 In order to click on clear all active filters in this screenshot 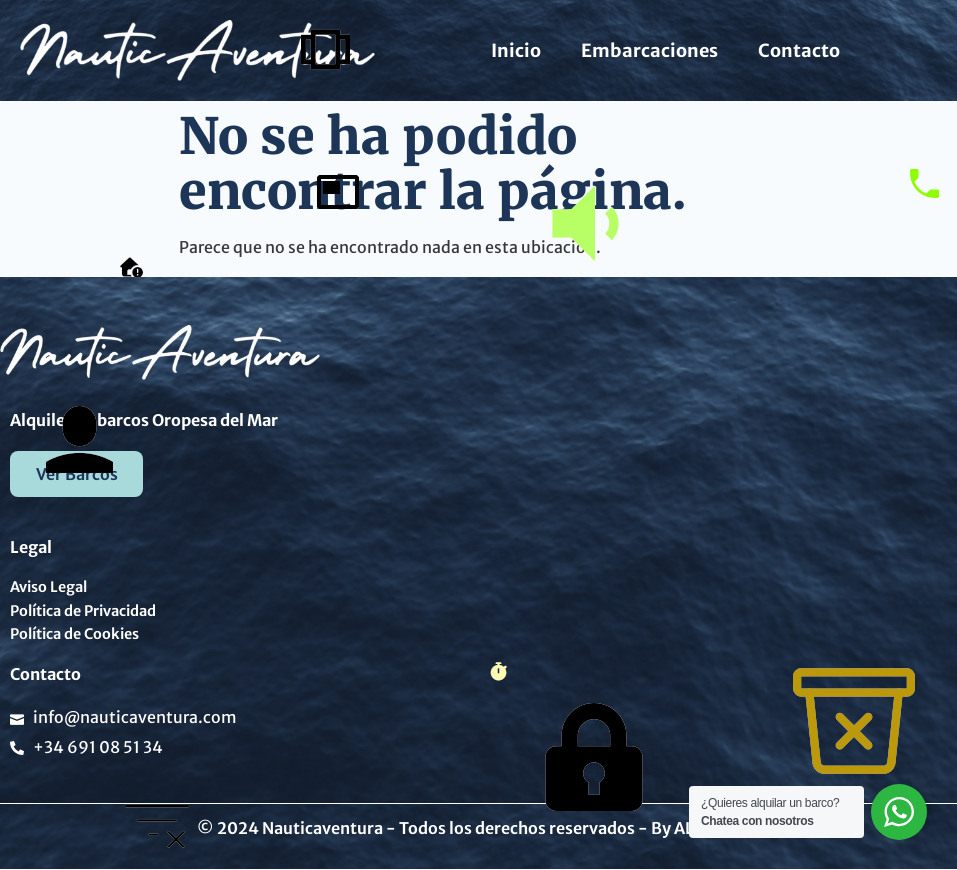, I will do `click(157, 818)`.